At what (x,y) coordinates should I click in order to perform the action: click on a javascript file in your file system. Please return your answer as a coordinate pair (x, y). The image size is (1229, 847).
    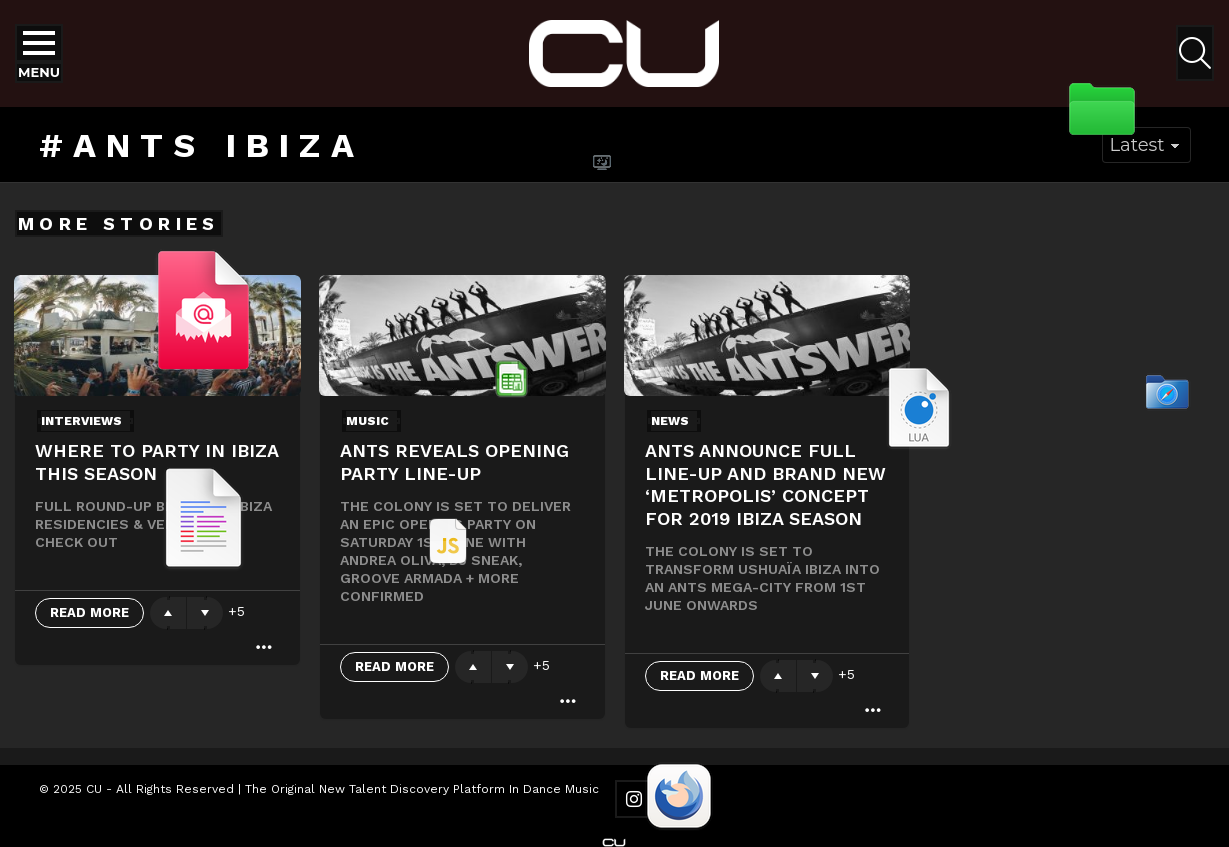
    Looking at the image, I should click on (448, 541).